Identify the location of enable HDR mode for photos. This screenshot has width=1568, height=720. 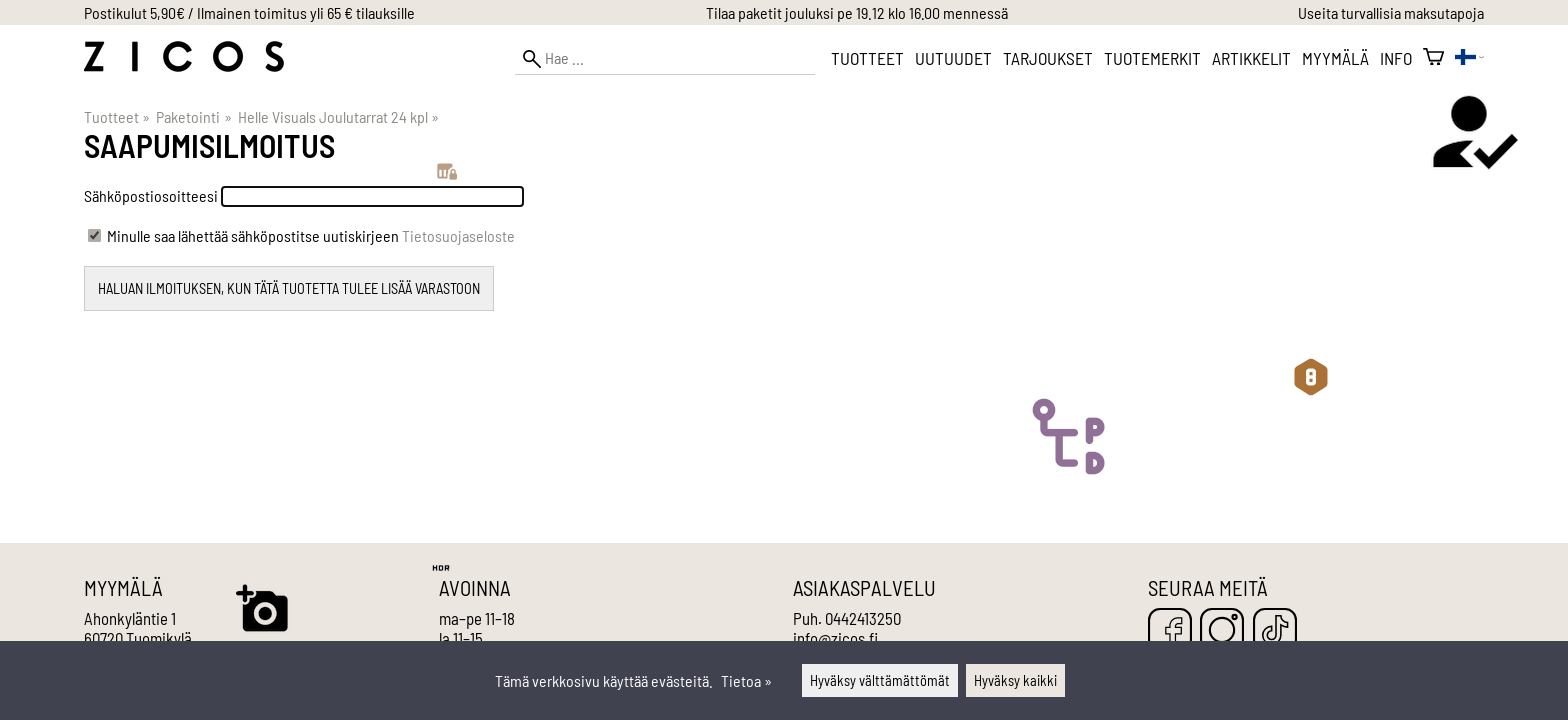
(441, 568).